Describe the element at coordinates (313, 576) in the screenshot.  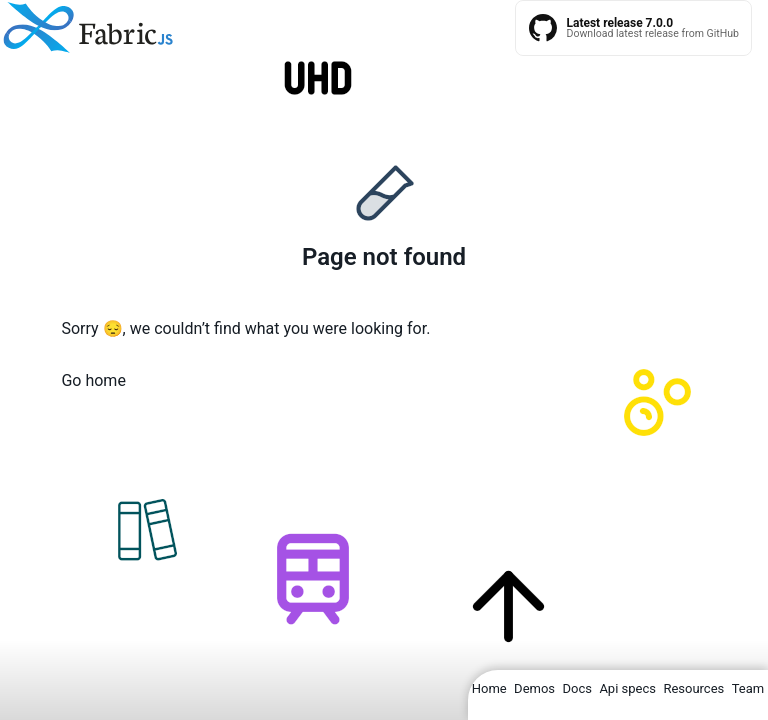
I see `access train schedules or railway information` at that location.